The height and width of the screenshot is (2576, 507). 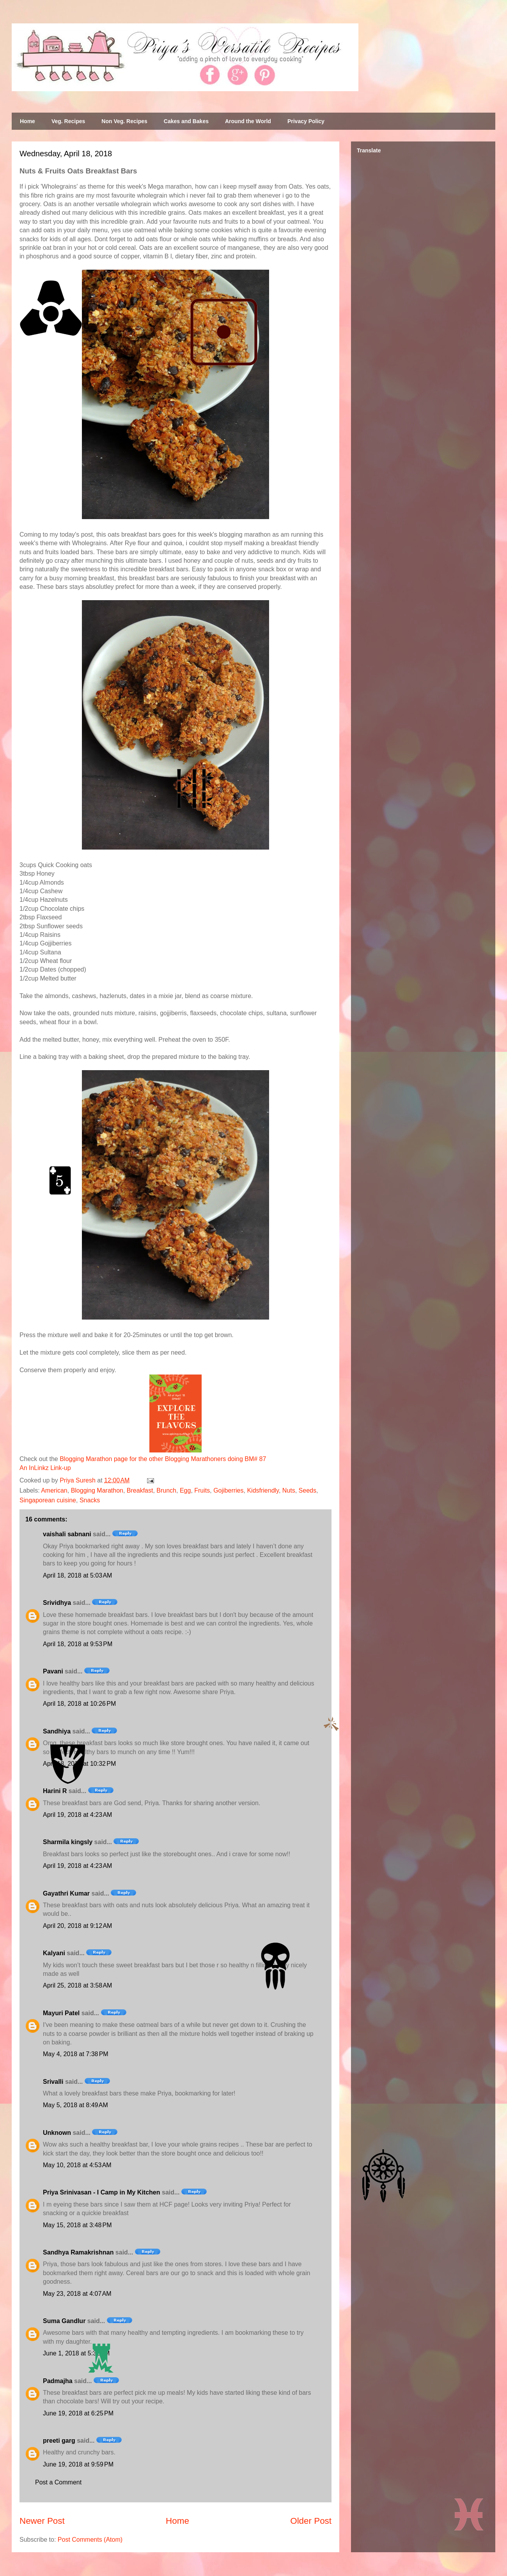 What do you see at coordinates (60, 1180) in the screenshot?
I see `five of clubs playing card` at bounding box center [60, 1180].